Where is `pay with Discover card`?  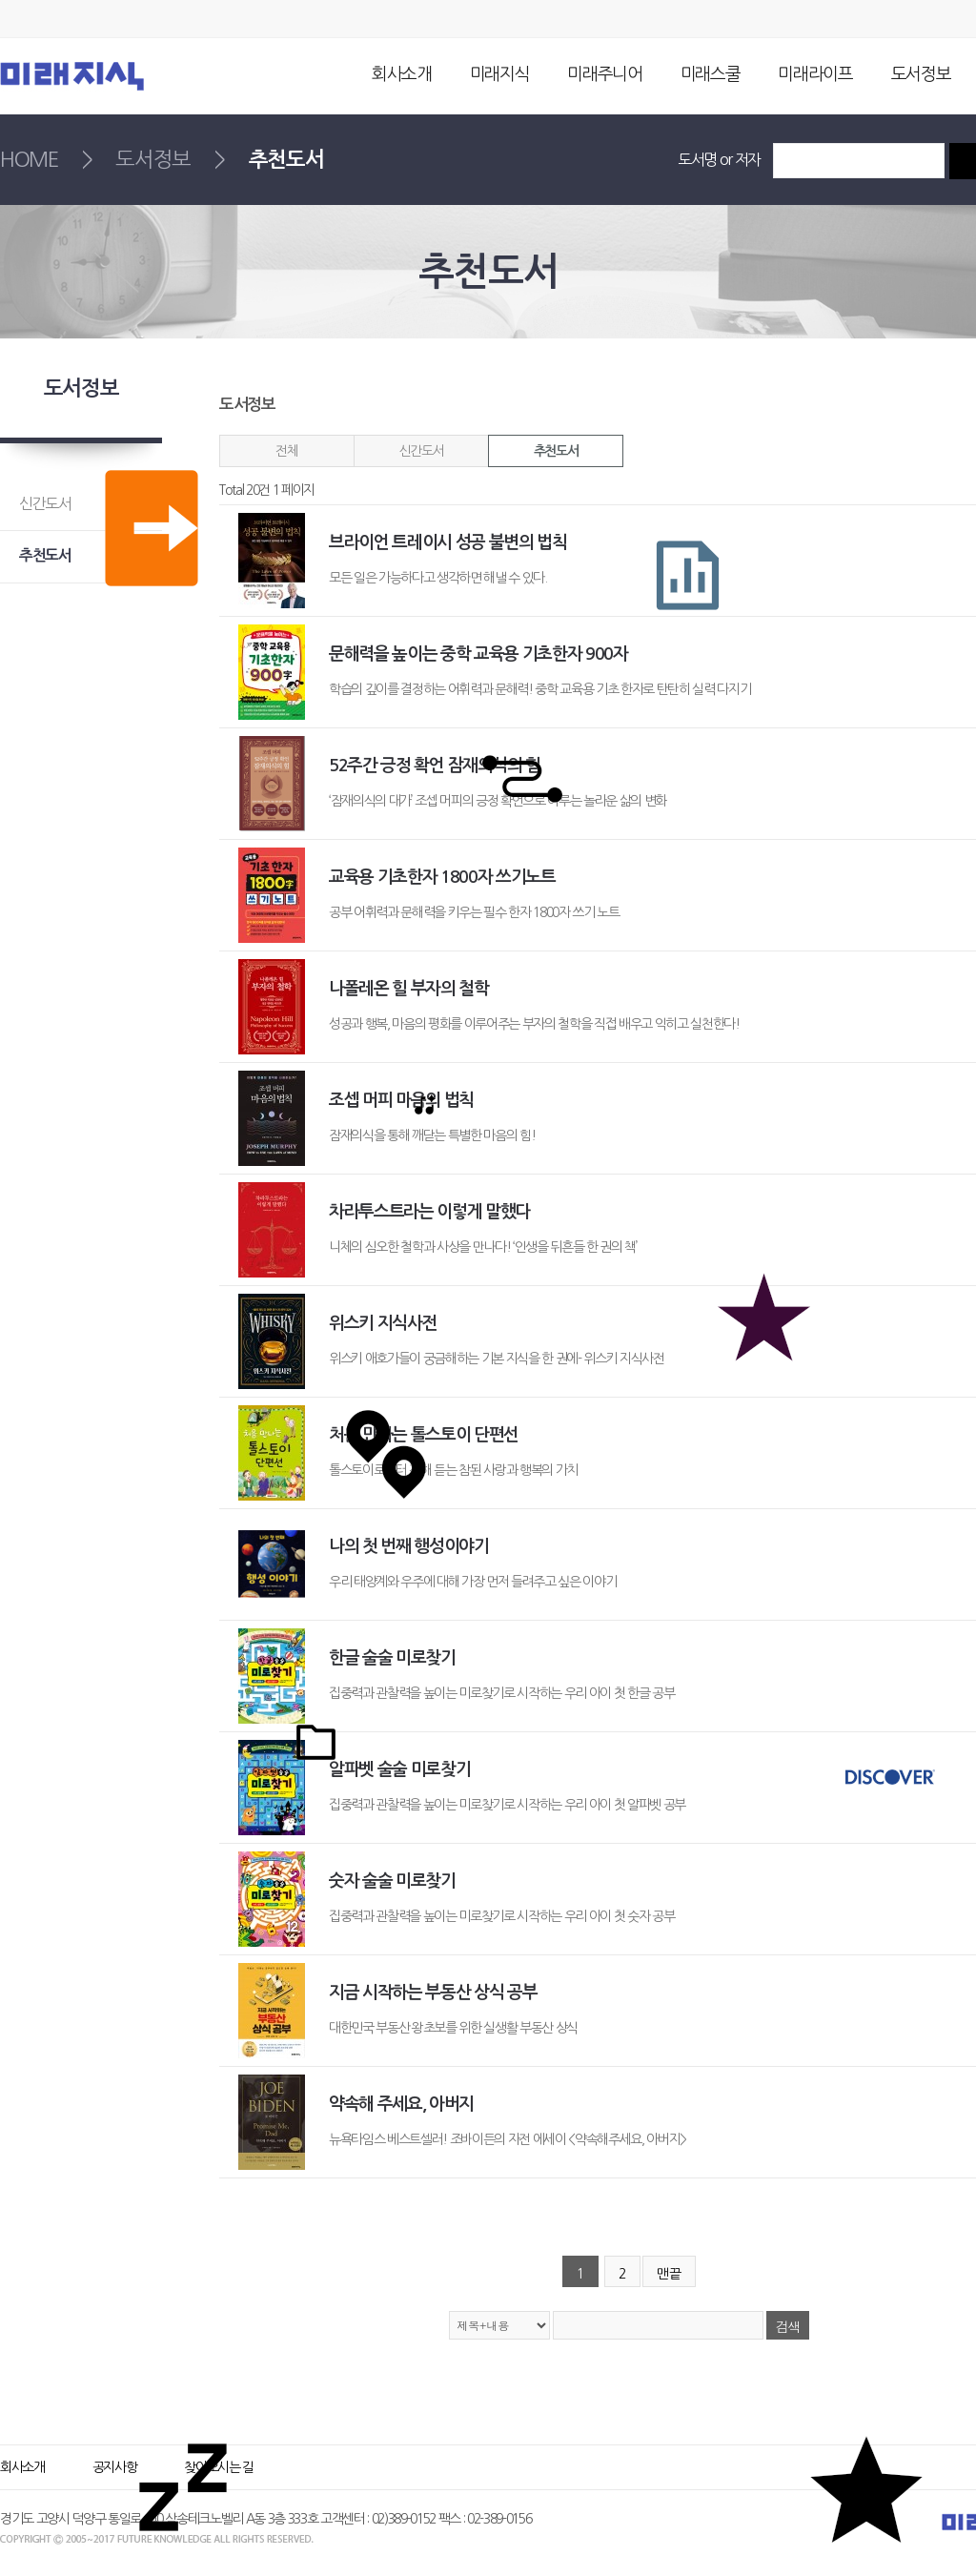
pay with Discover card is located at coordinates (890, 1777).